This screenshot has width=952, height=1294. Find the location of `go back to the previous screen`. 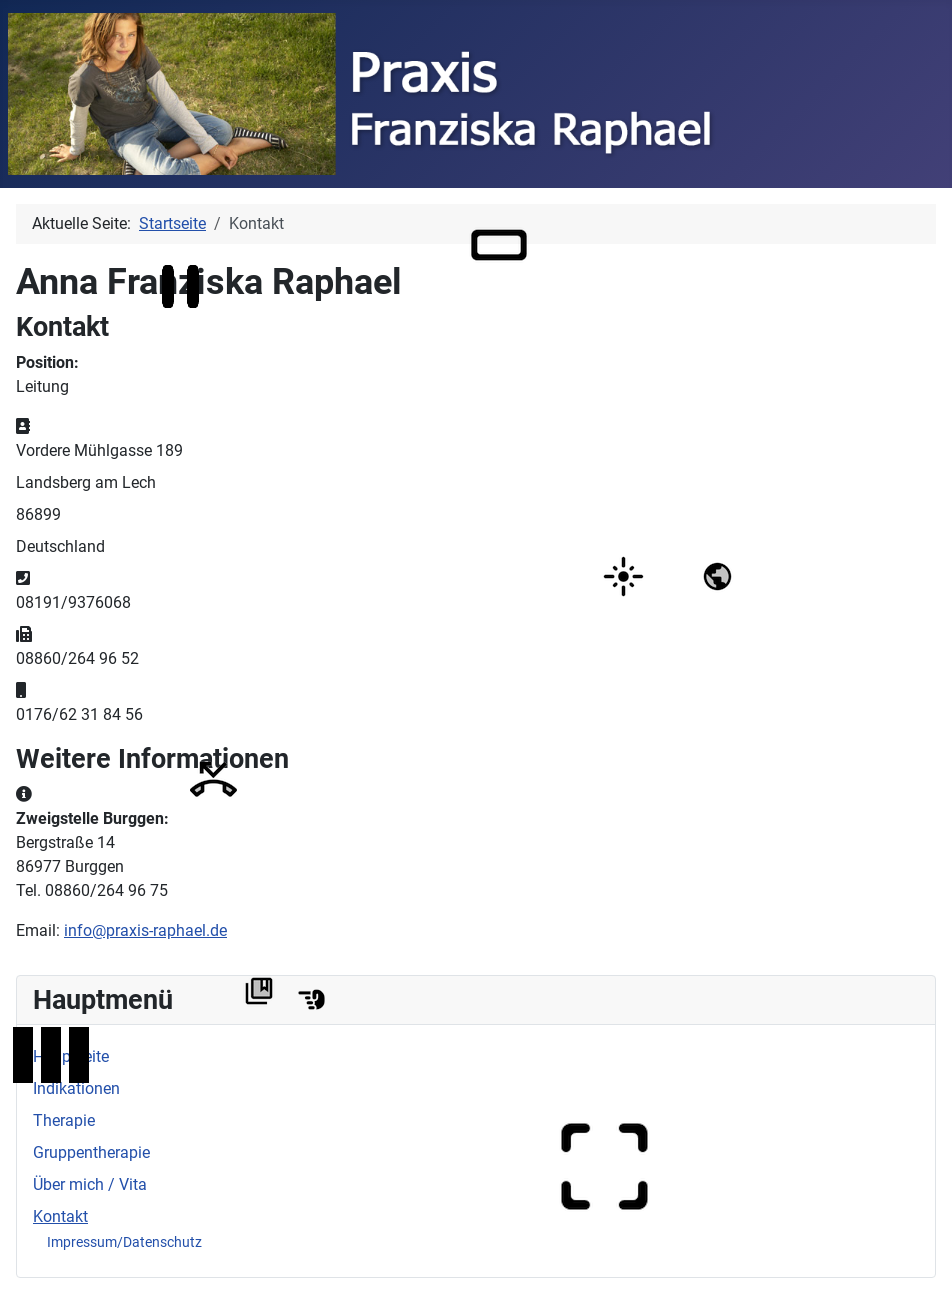

go back to the previous screen is located at coordinates (311, 999).